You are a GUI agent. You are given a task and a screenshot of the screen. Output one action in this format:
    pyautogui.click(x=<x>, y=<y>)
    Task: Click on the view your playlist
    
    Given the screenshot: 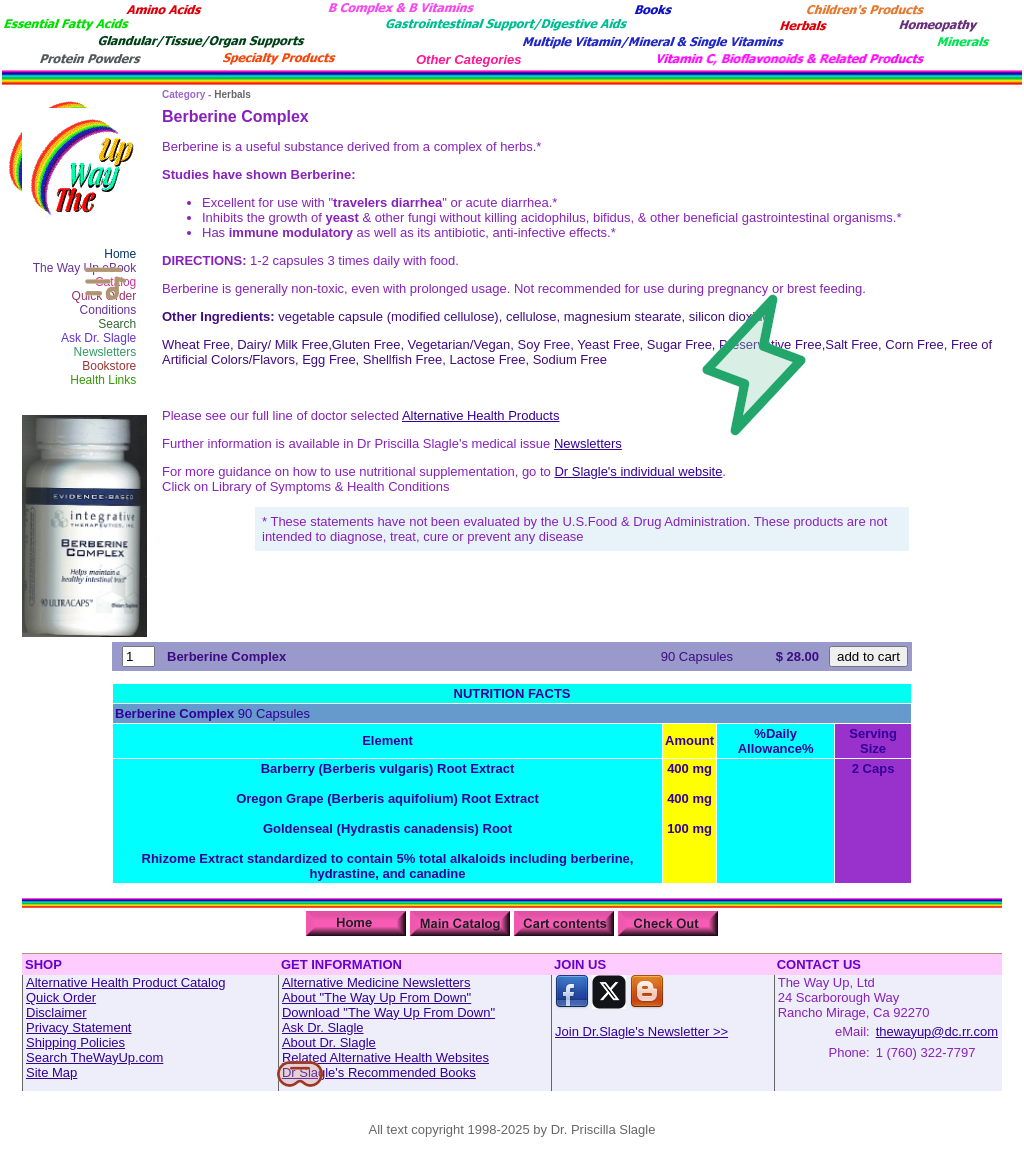 What is the action you would take?
    pyautogui.click(x=103, y=281)
    